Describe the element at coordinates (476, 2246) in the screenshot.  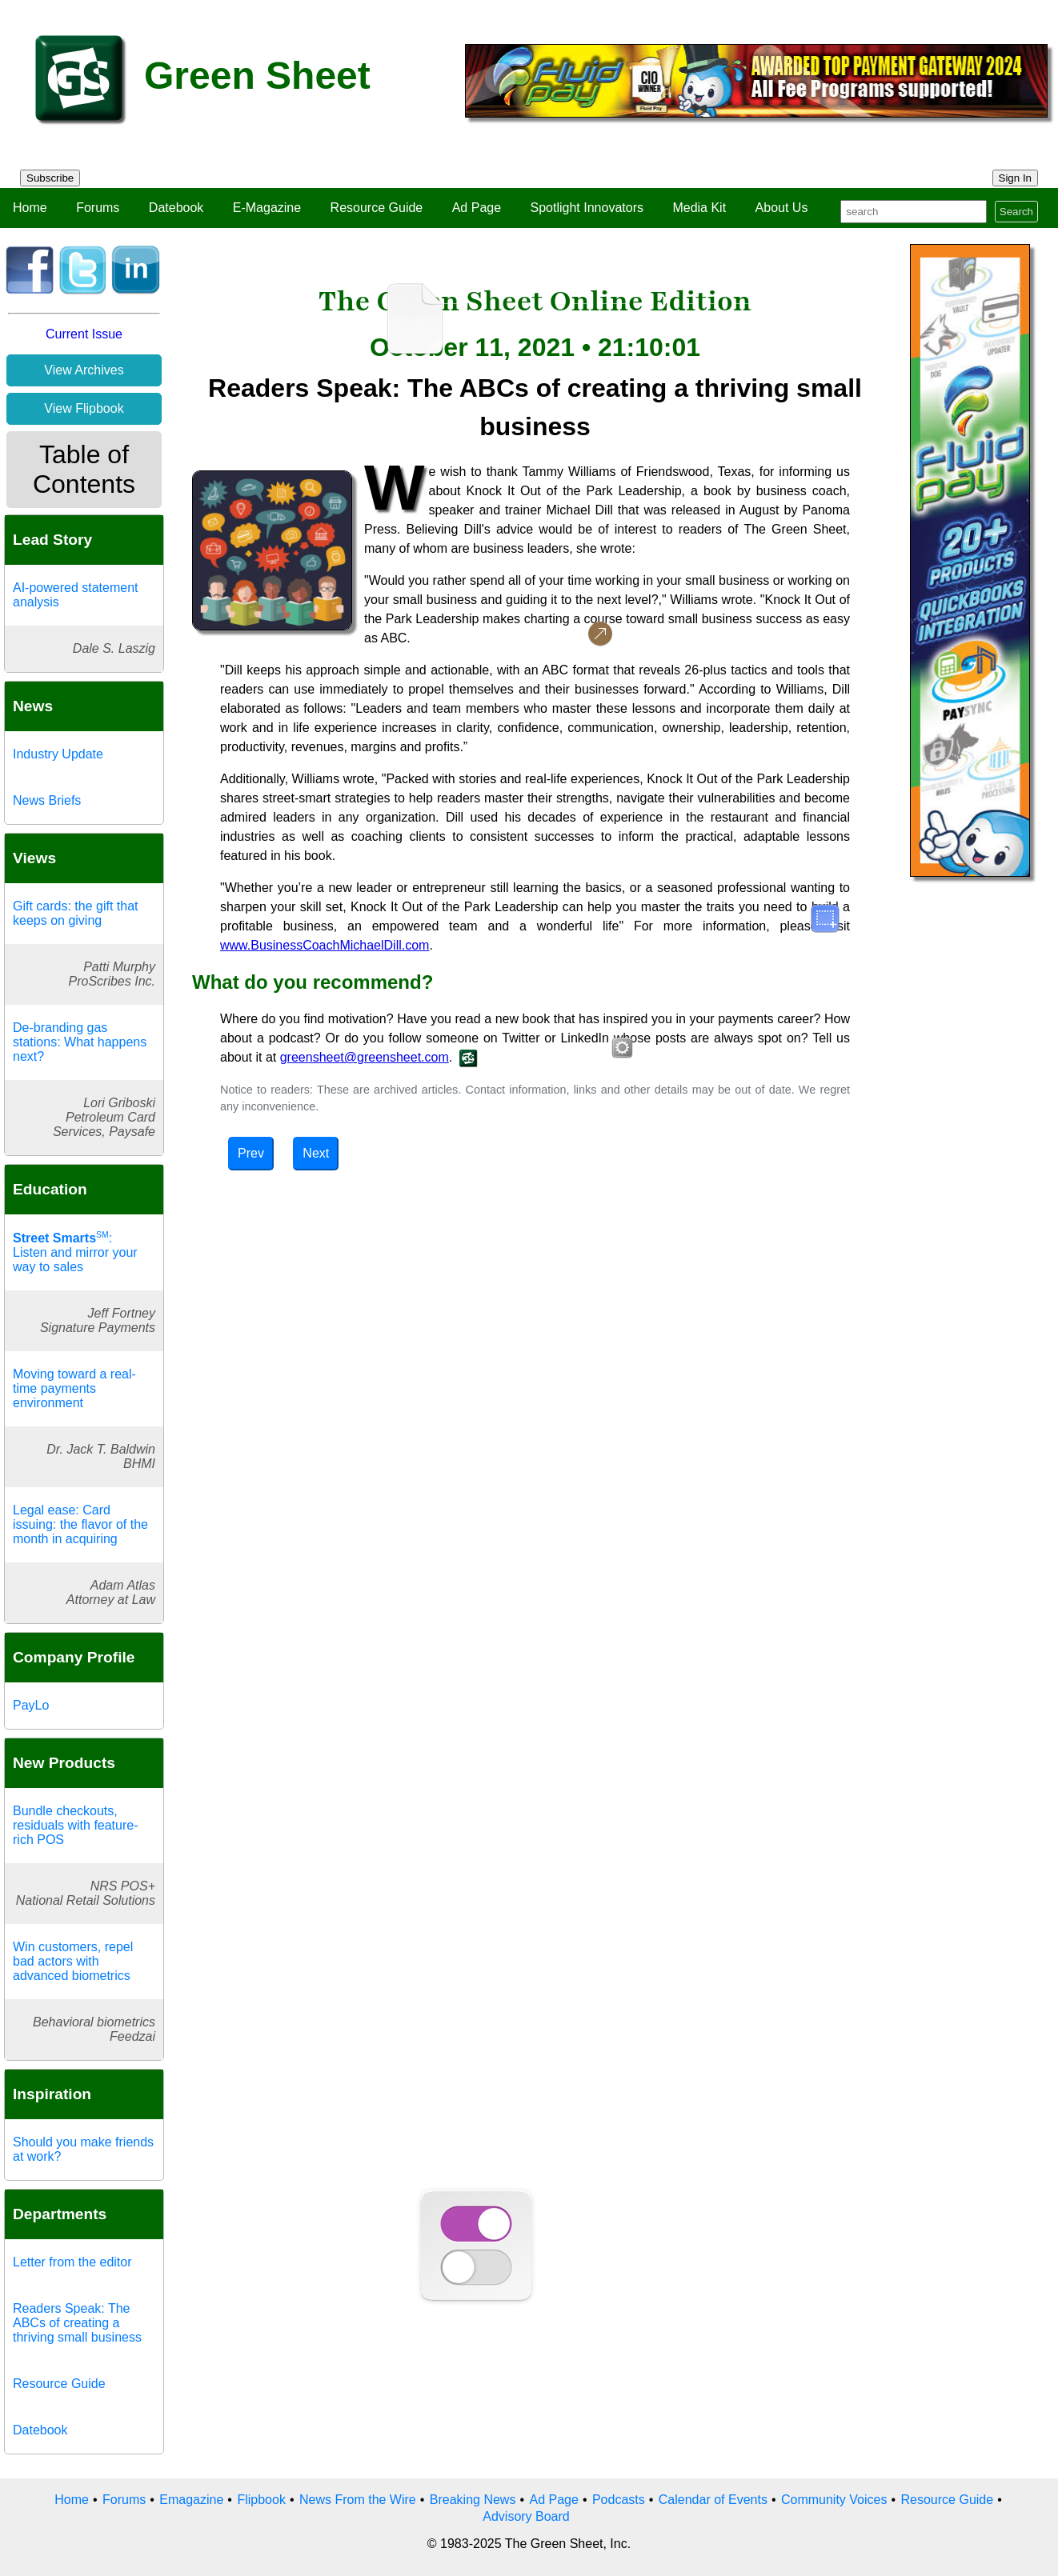
I see `open gnome tweaks application` at that location.